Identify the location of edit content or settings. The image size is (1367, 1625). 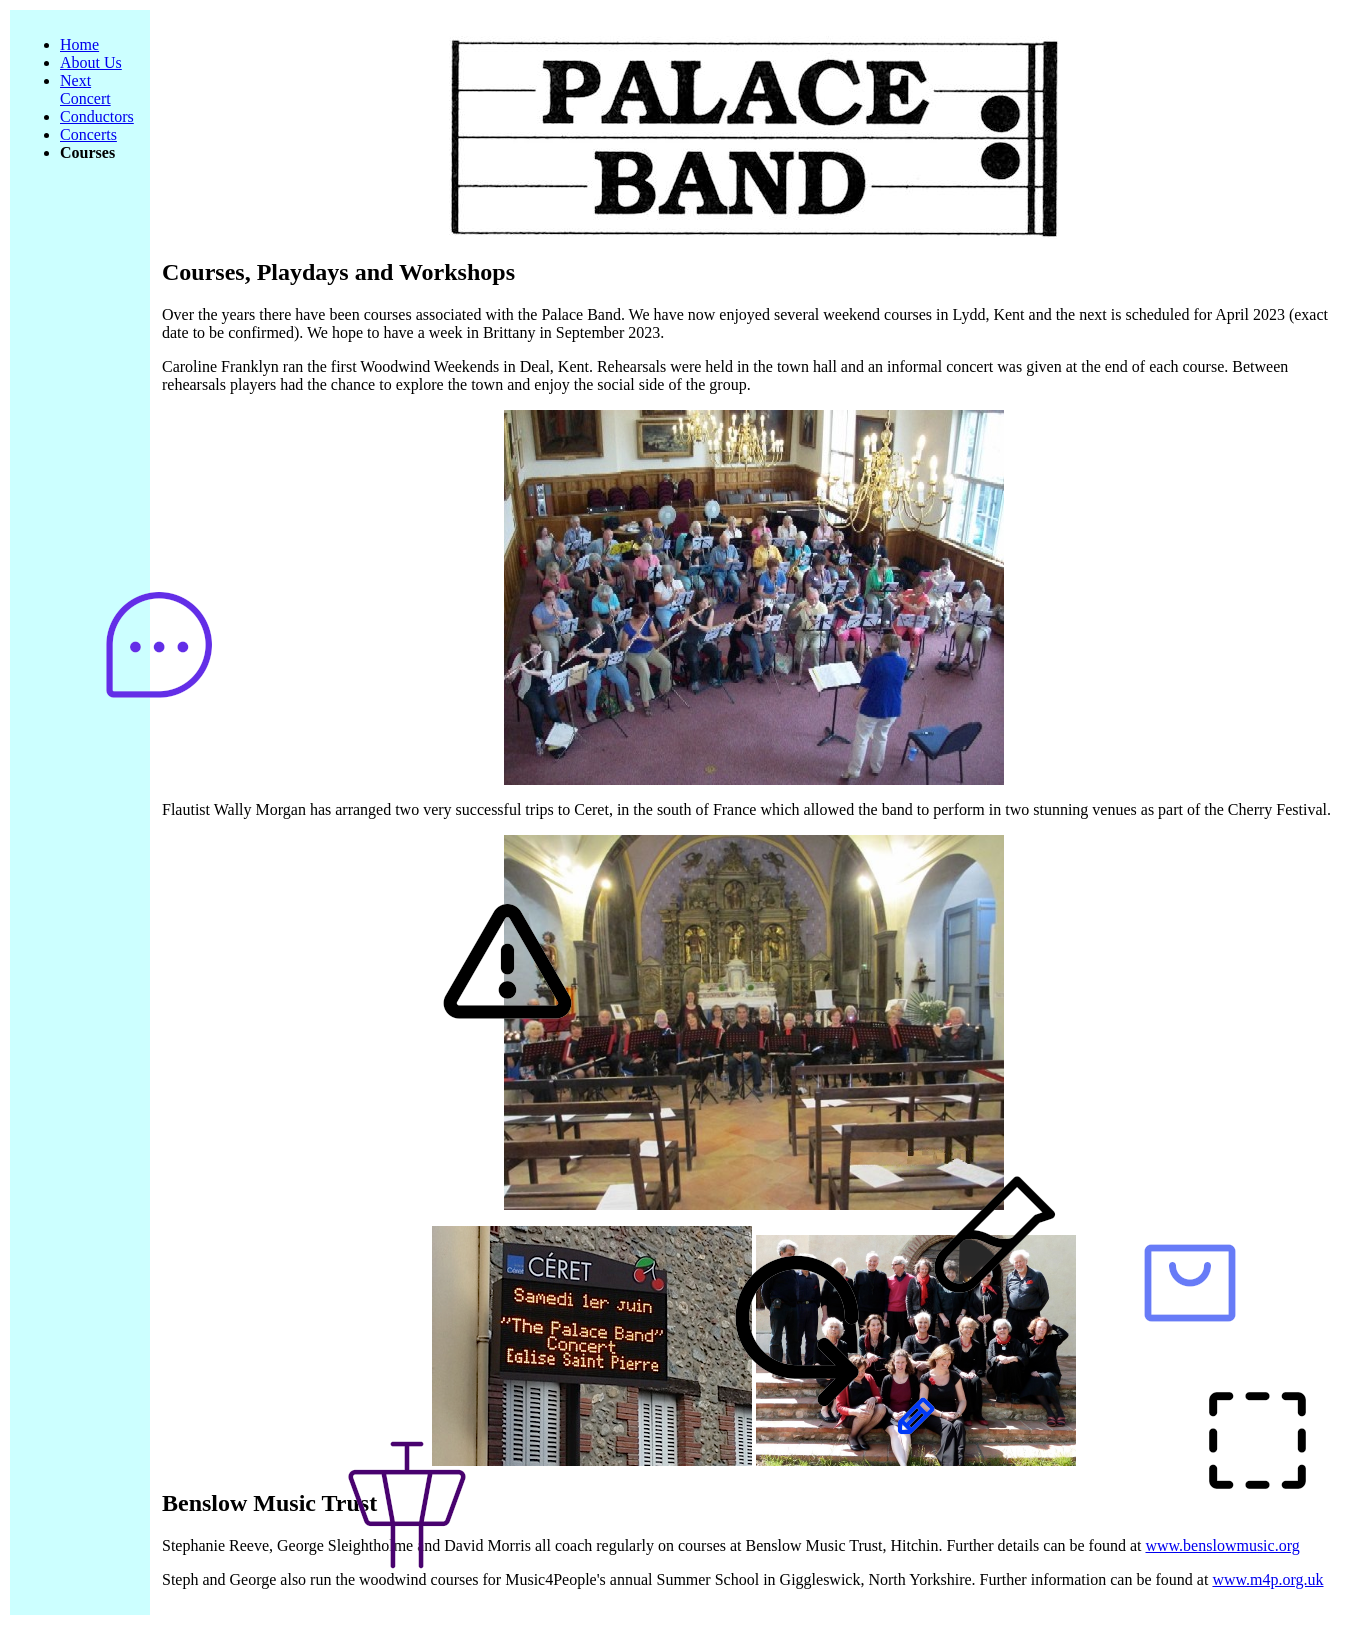
(915, 1416).